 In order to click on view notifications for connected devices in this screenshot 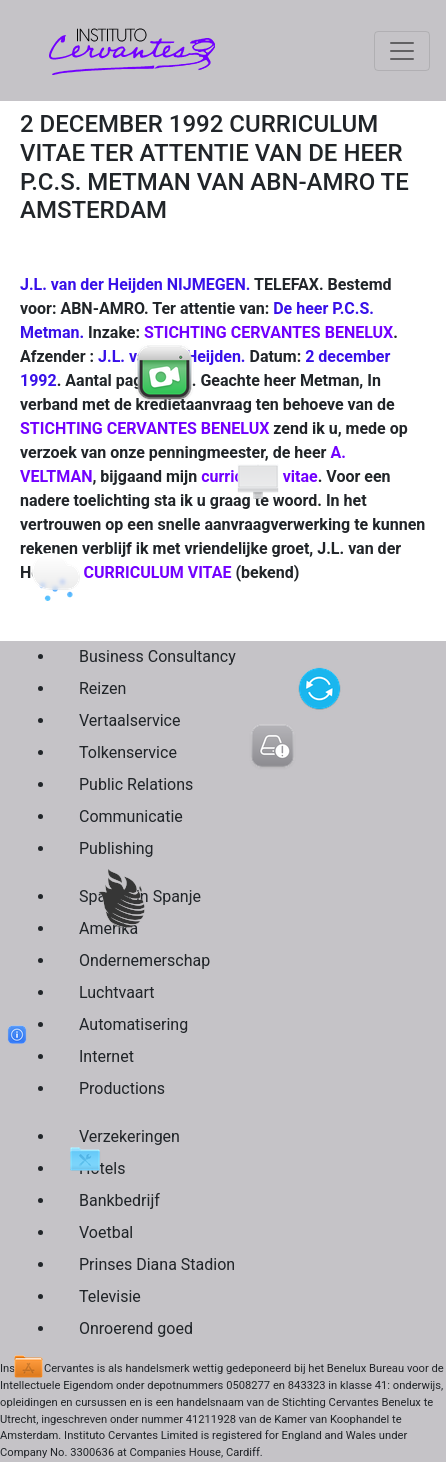, I will do `click(272, 746)`.